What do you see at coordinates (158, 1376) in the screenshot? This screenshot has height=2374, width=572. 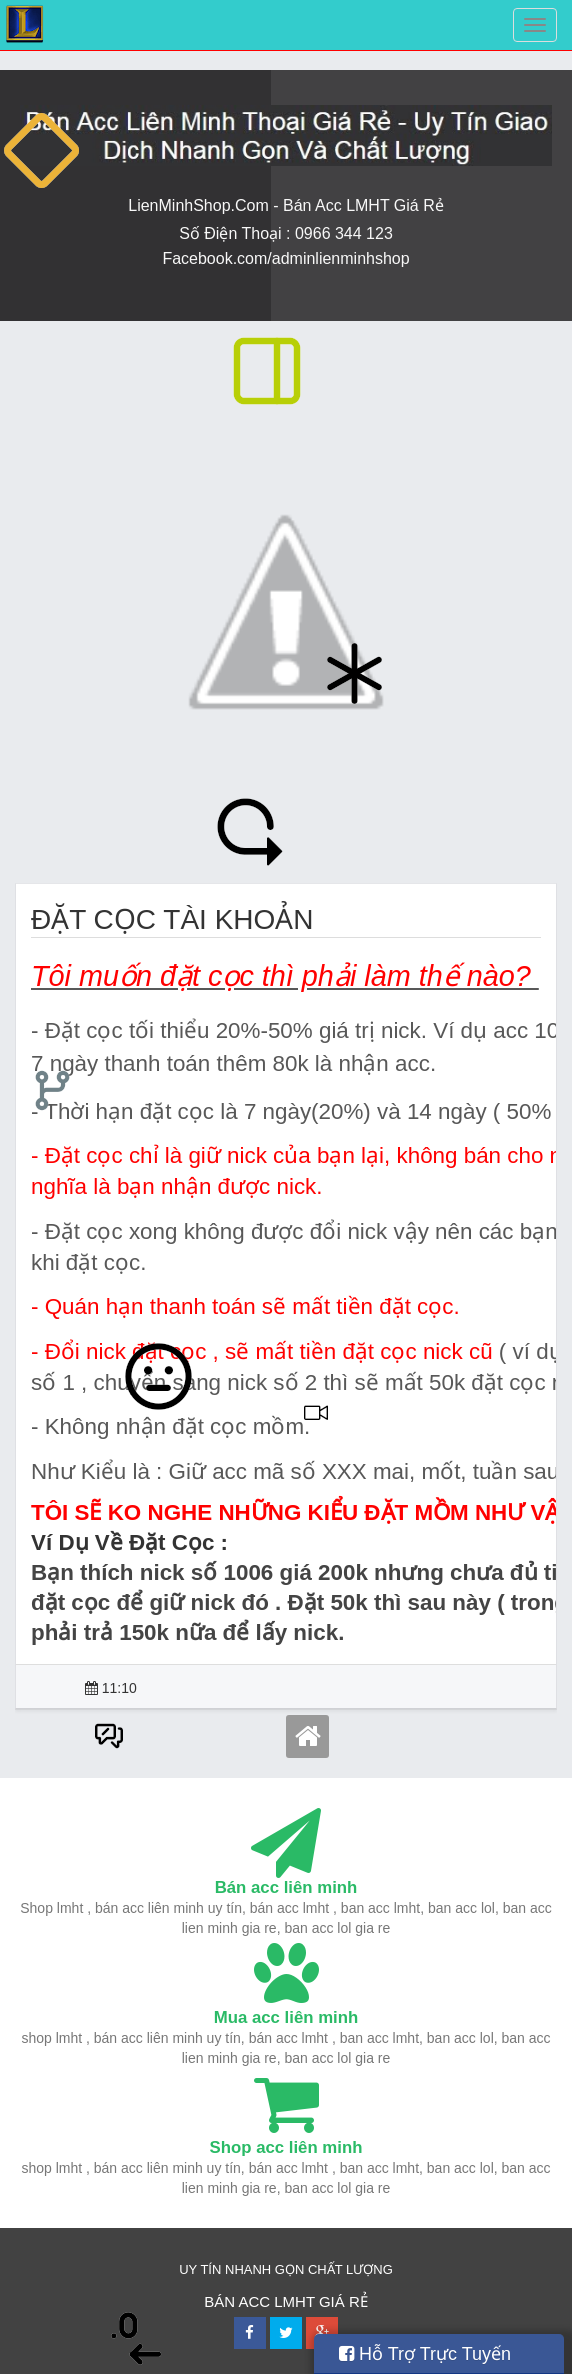 I see `rate experience as neutral or average` at bounding box center [158, 1376].